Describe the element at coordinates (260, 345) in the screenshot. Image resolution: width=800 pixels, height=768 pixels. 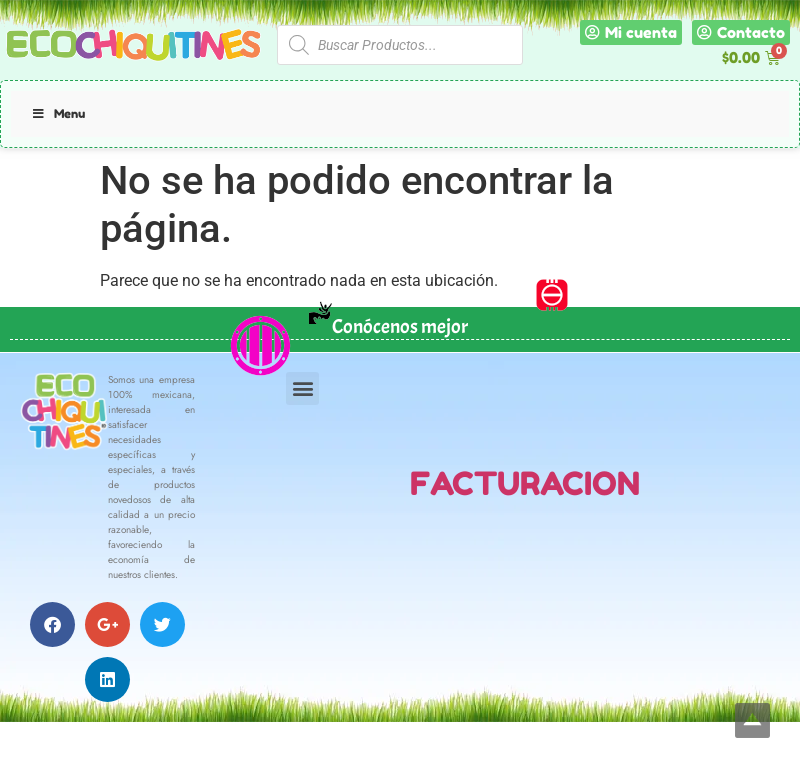
I see `access defense or protection settings` at that location.